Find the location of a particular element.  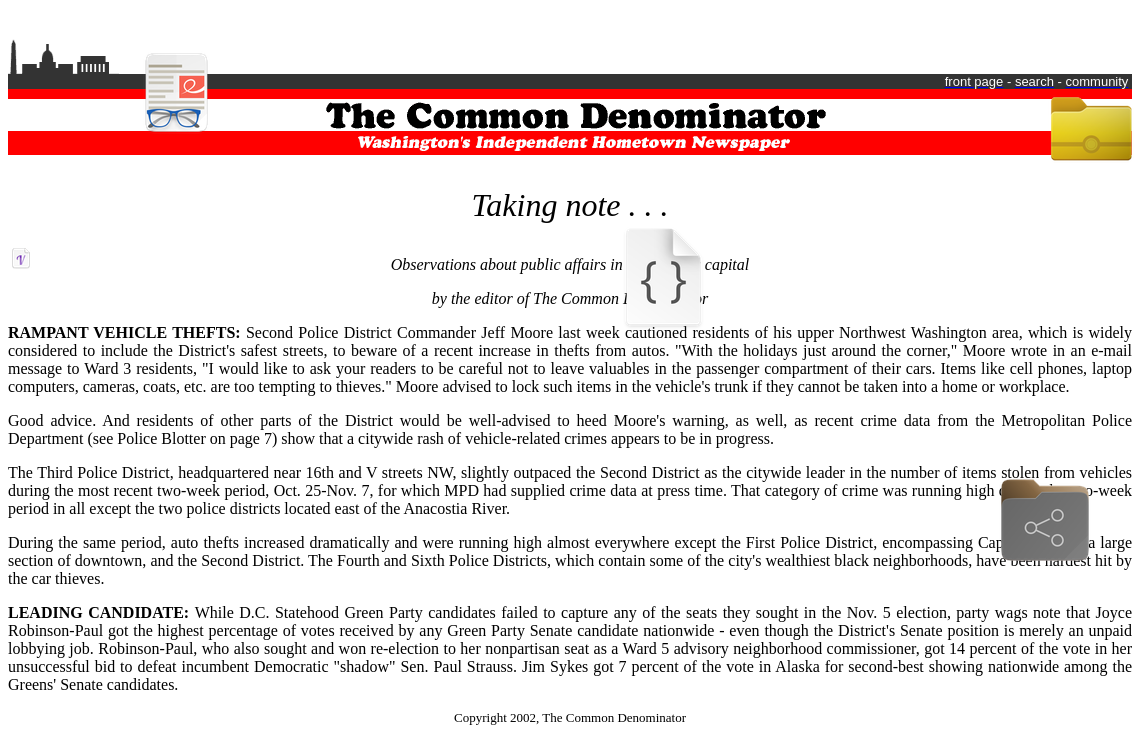

open atril document viewer is located at coordinates (176, 92).